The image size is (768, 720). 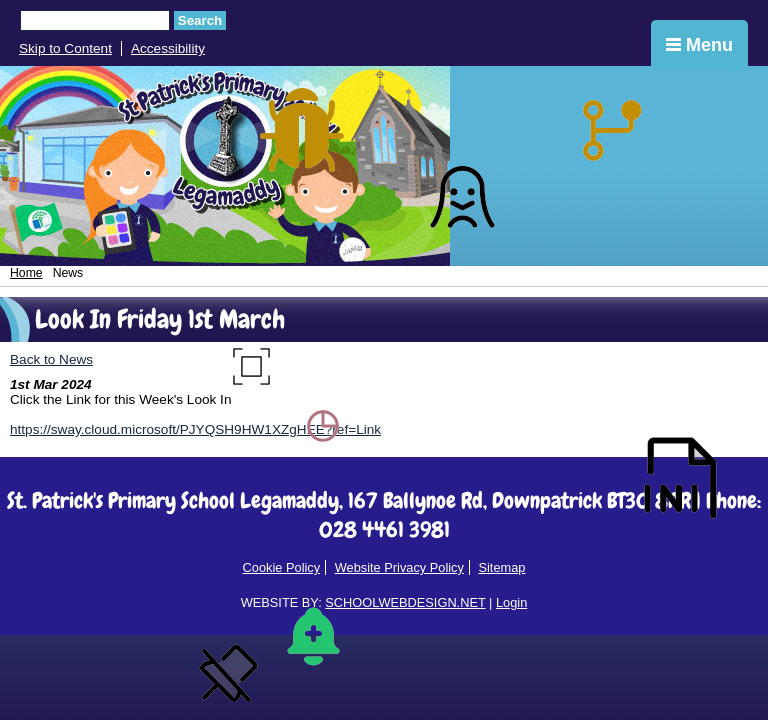 What do you see at coordinates (608, 130) in the screenshot?
I see `create a new git branch` at bounding box center [608, 130].